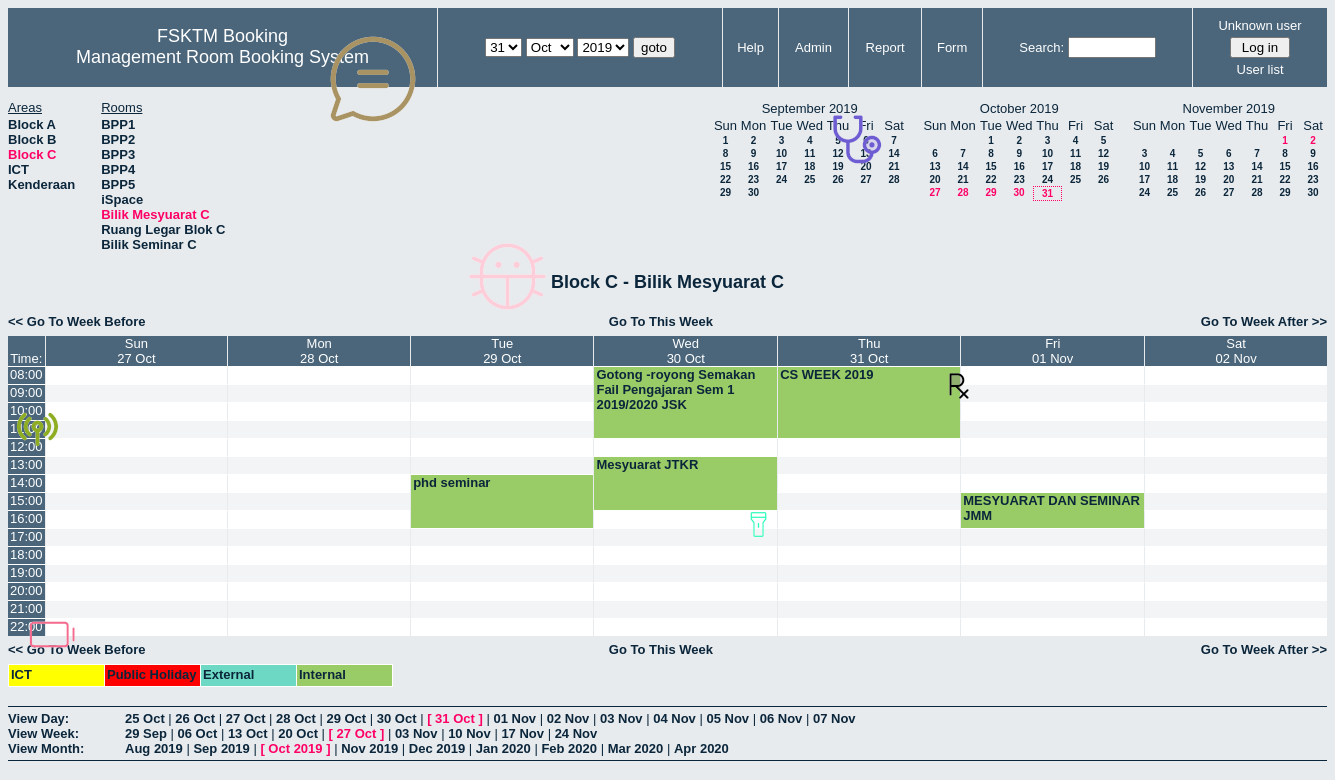 This screenshot has height=780, width=1335. What do you see at coordinates (853, 137) in the screenshot?
I see `access health or medical features` at bounding box center [853, 137].